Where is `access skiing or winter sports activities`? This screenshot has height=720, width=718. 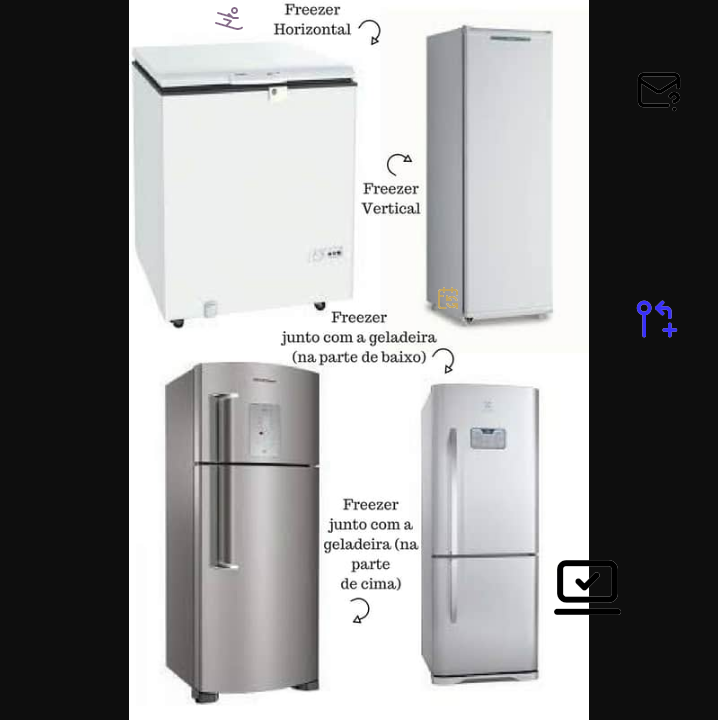
access skiing or winter sports activities is located at coordinates (229, 19).